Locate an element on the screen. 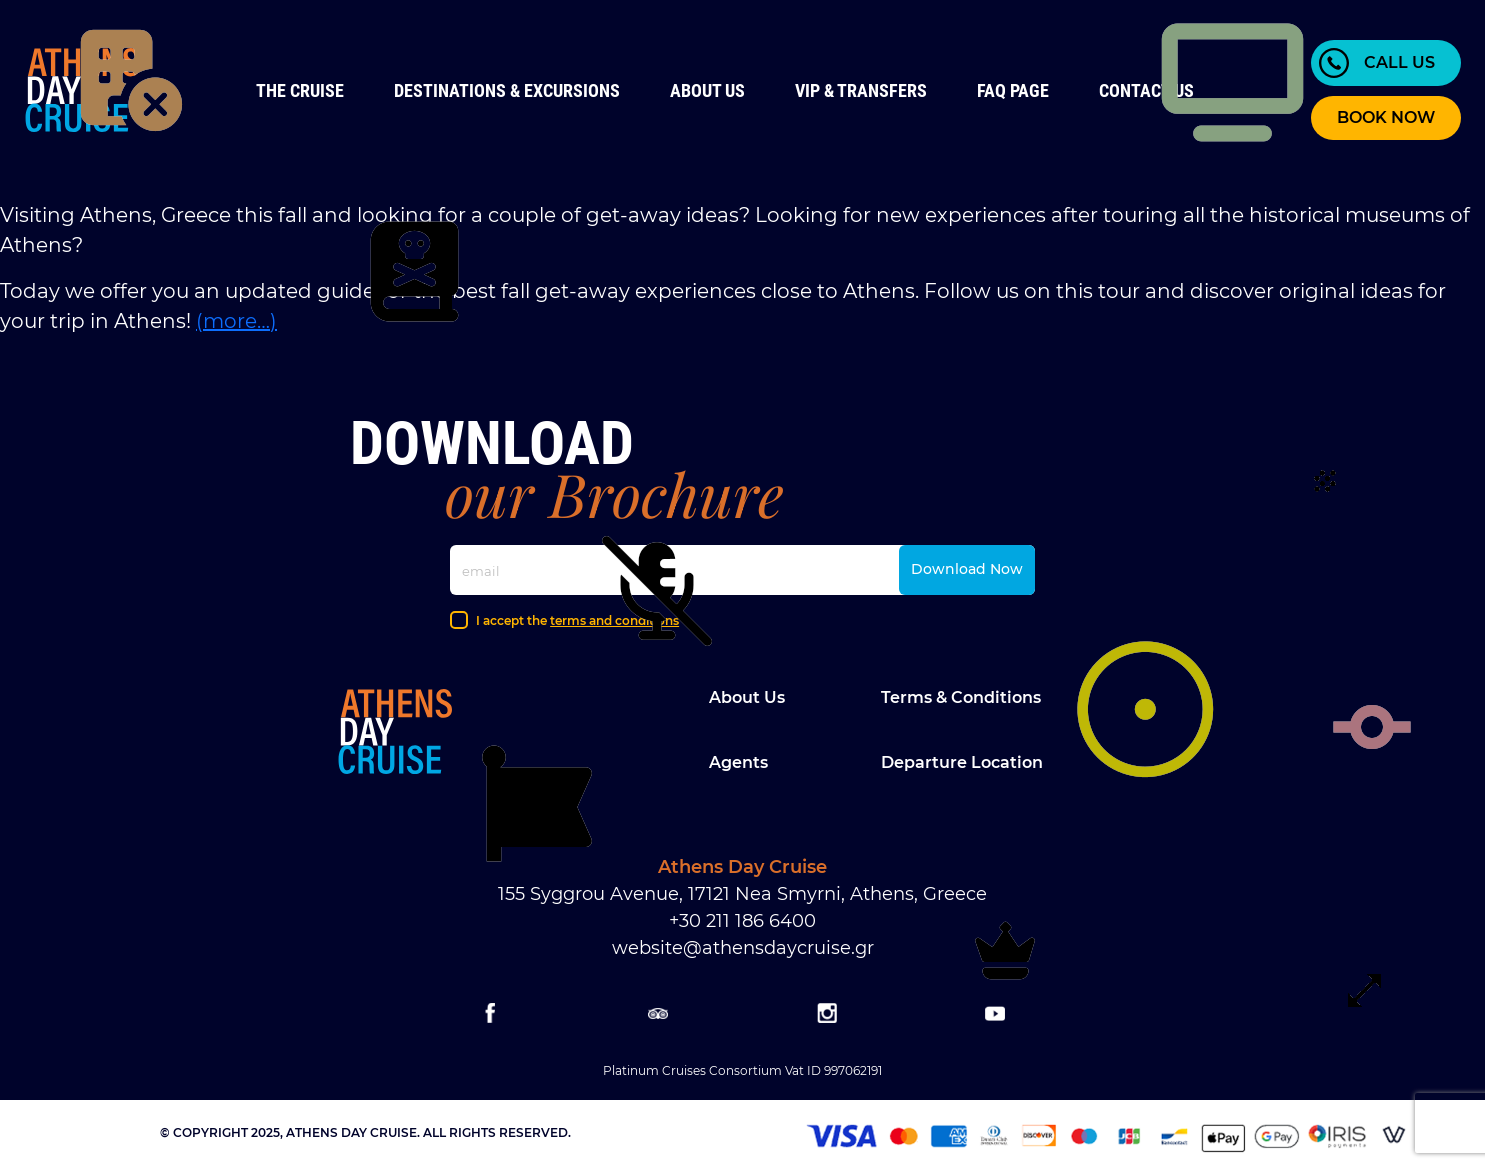  view open issues or bugs is located at coordinates (1150, 714).